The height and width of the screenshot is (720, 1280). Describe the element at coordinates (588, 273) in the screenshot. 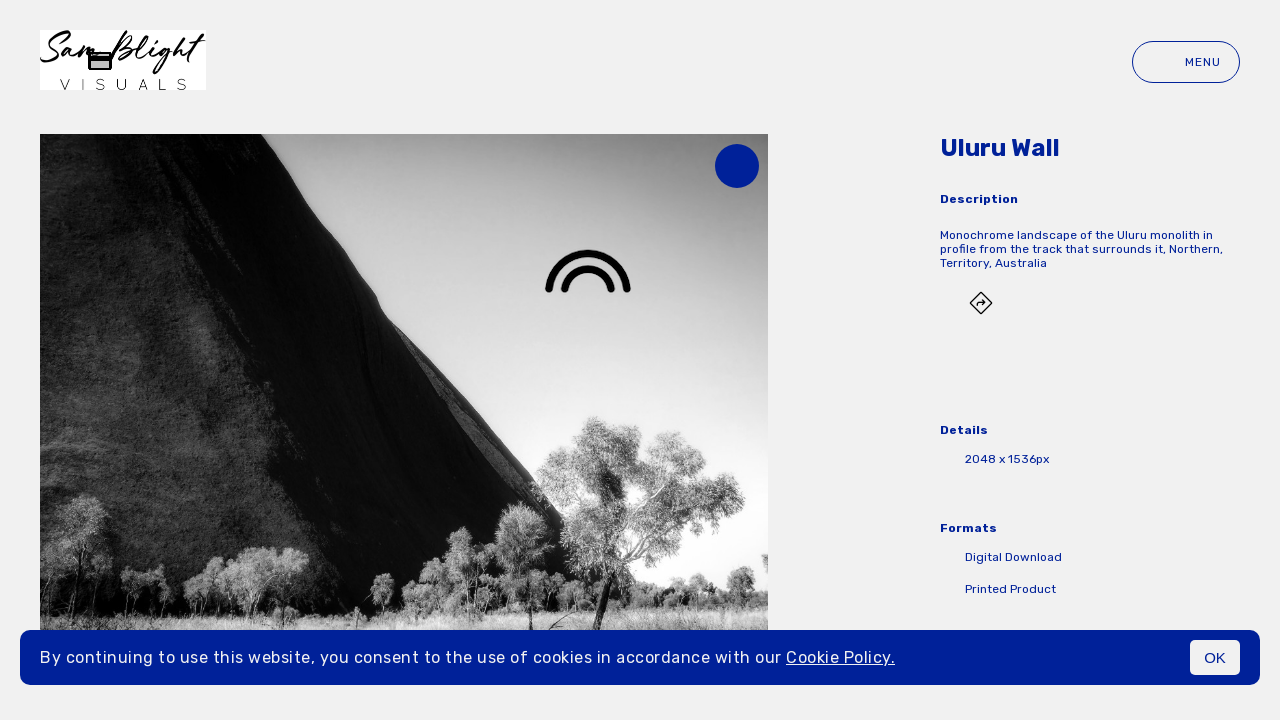

I see `access visual filters or image effects` at that location.